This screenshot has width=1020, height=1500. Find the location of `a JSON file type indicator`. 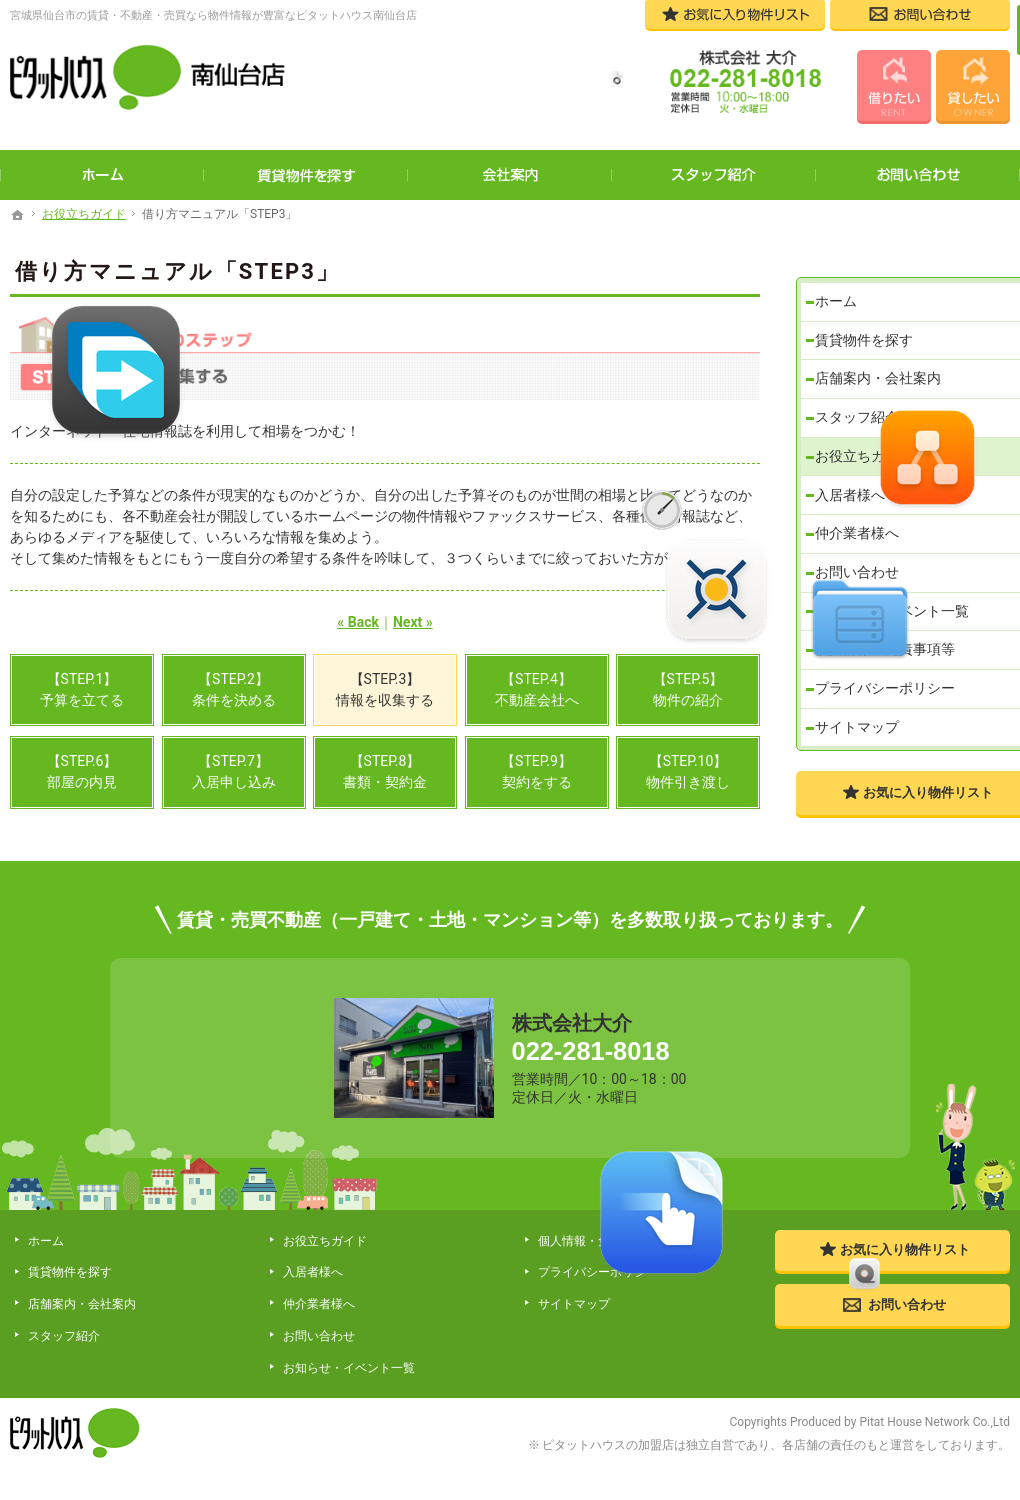

a JSON file type indicator is located at coordinates (617, 79).